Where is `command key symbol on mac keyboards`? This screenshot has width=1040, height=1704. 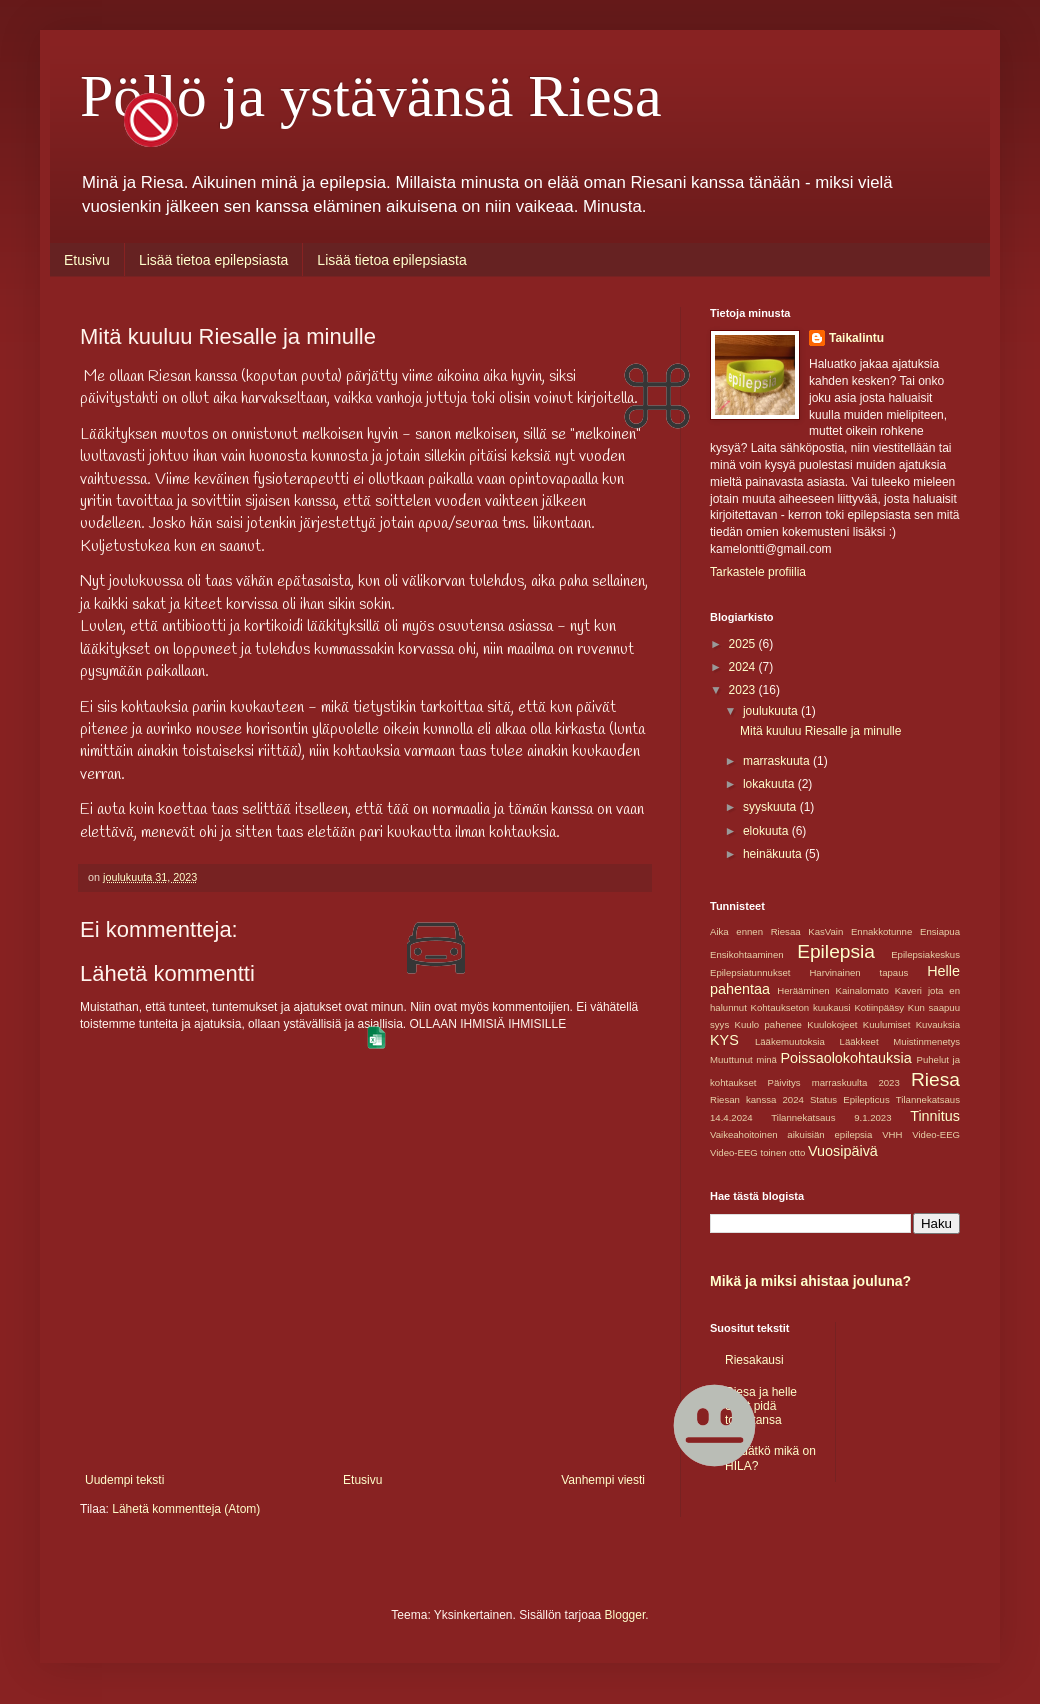
command key symbol on mac keyboards is located at coordinates (657, 396).